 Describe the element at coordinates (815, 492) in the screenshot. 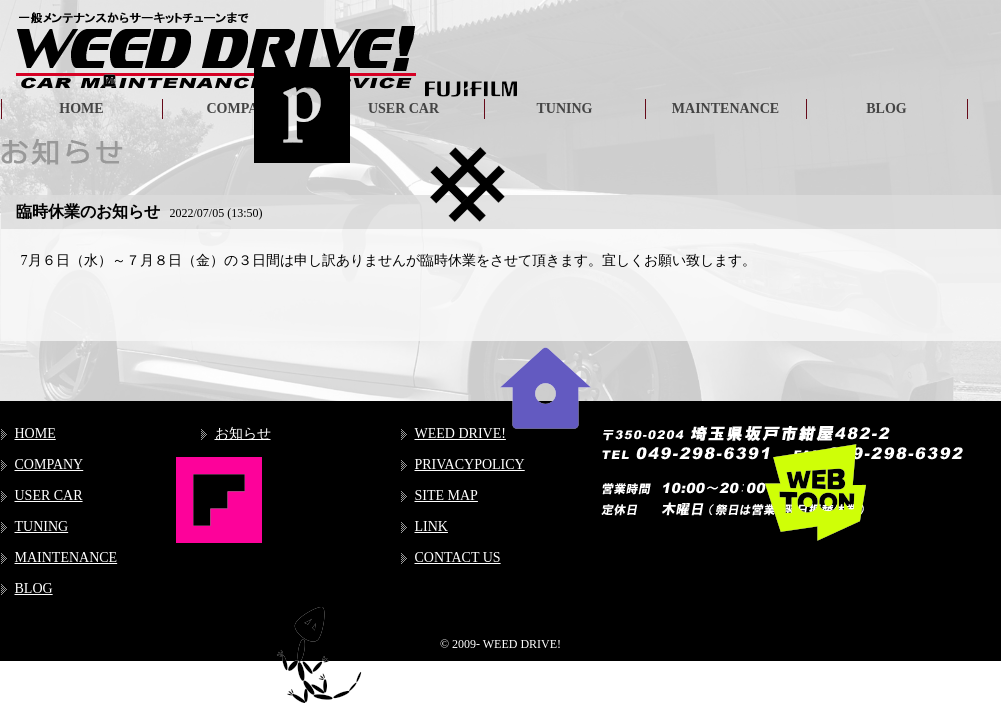

I see `open the Webtoon app` at that location.